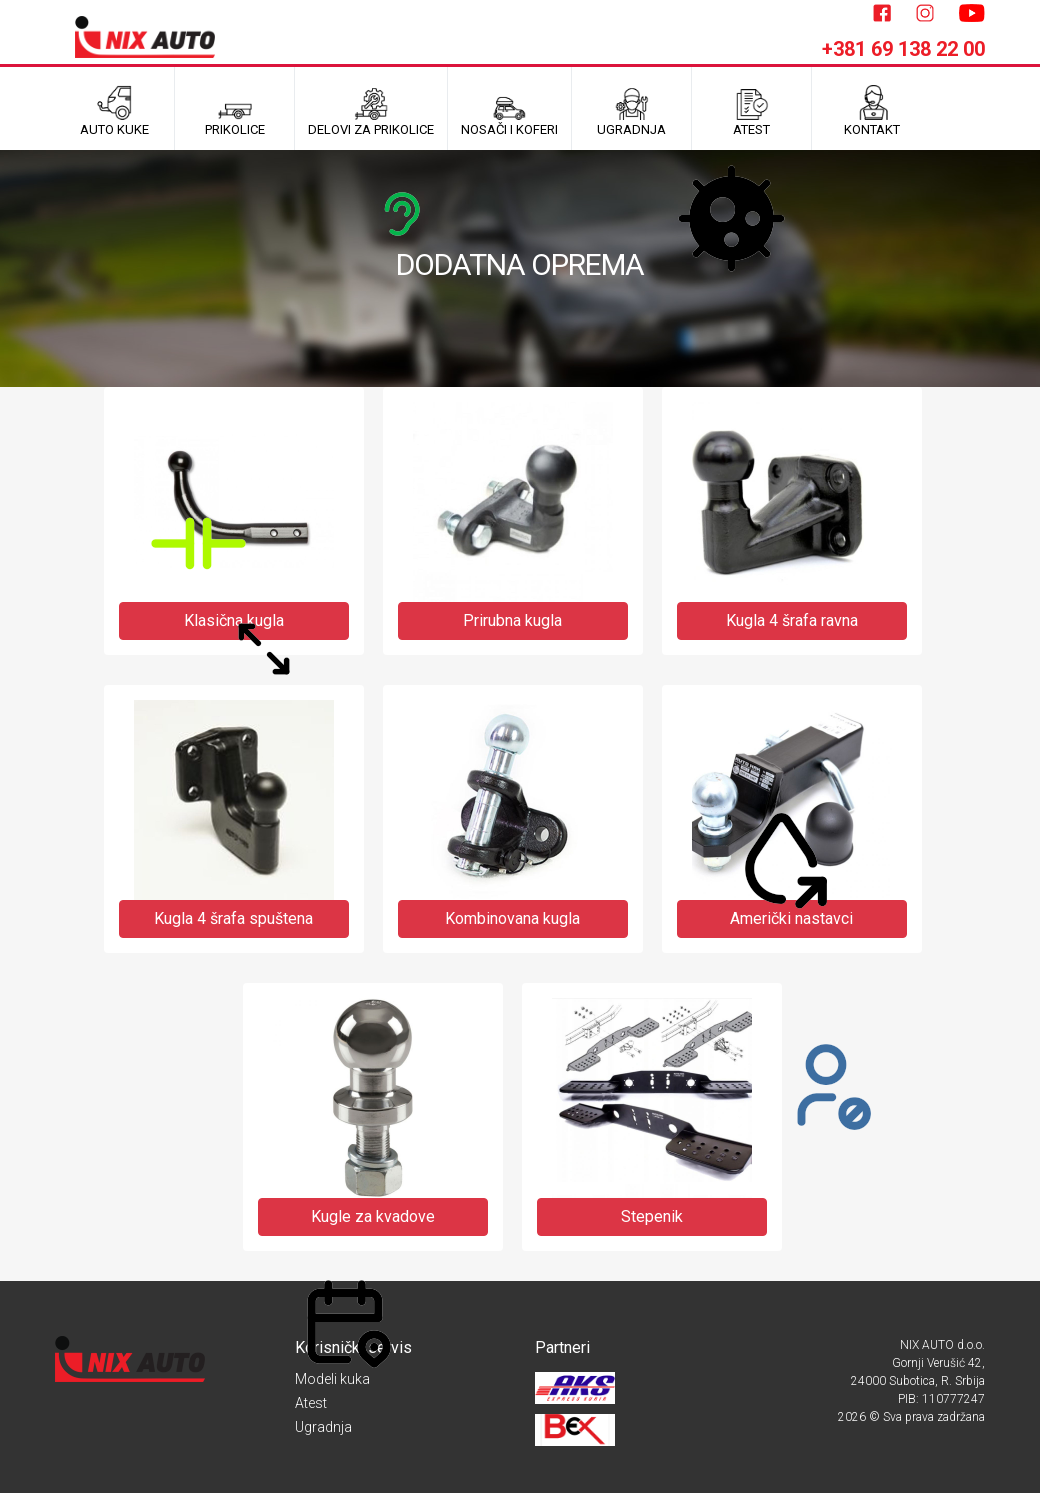 The width and height of the screenshot is (1040, 1493). What do you see at coordinates (731, 218) in the screenshot?
I see `indicates virus or malware detected` at bounding box center [731, 218].